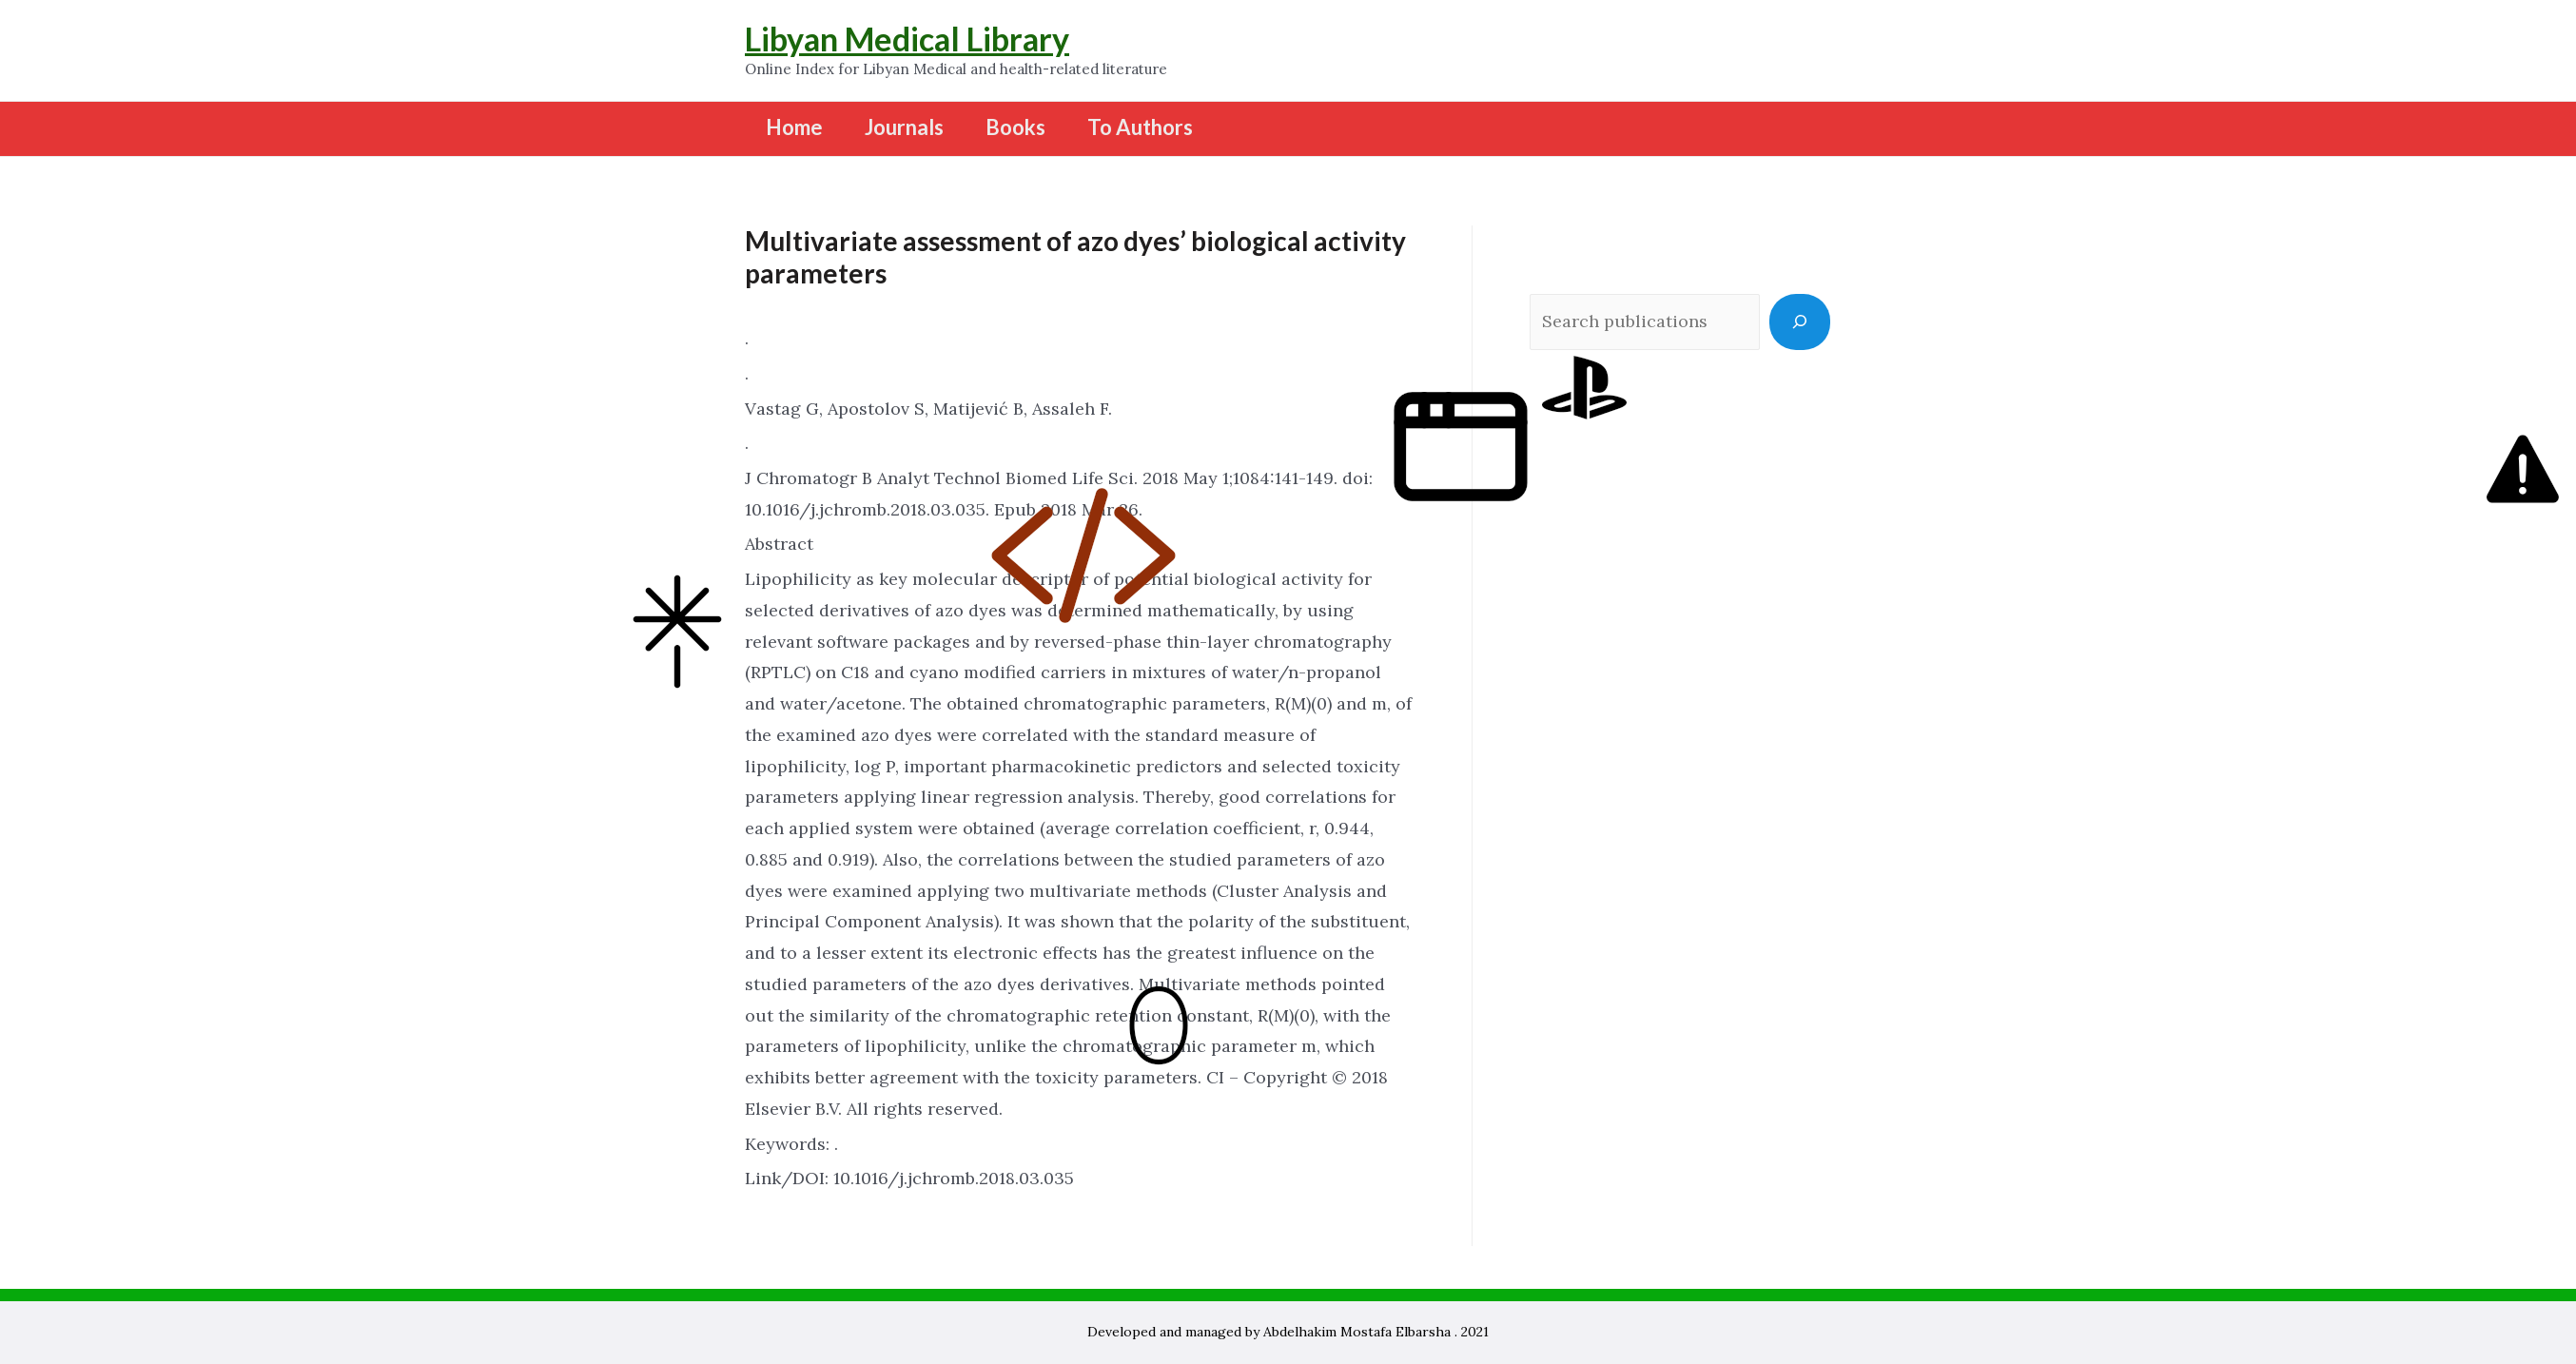 The image size is (2576, 1364). Describe the element at coordinates (1584, 387) in the screenshot. I see `playstation app or service` at that location.